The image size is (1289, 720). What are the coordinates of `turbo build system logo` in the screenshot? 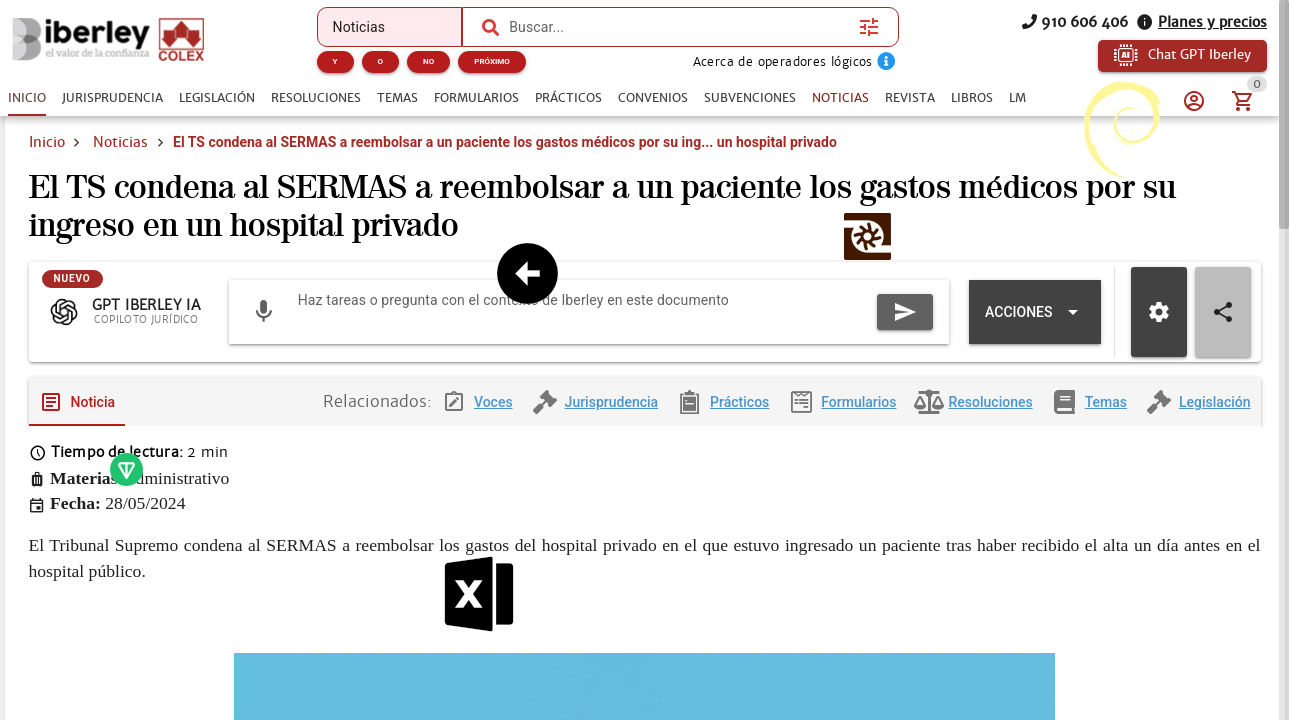 It's located at (867, 236).